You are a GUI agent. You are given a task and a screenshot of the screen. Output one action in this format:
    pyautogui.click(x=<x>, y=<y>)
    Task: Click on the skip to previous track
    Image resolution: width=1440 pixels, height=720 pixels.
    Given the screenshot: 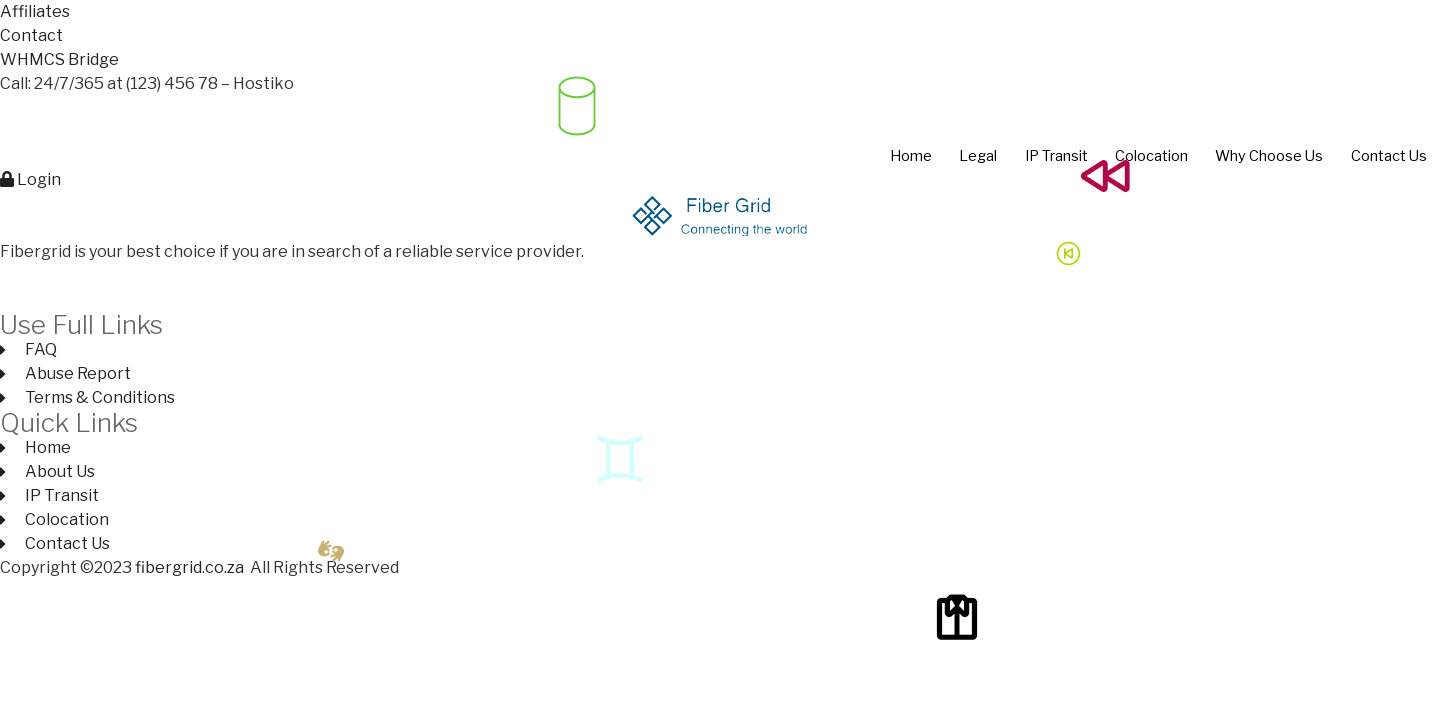 What is the action you would take?
    pyautogui.click(x=1068, y=253)
    